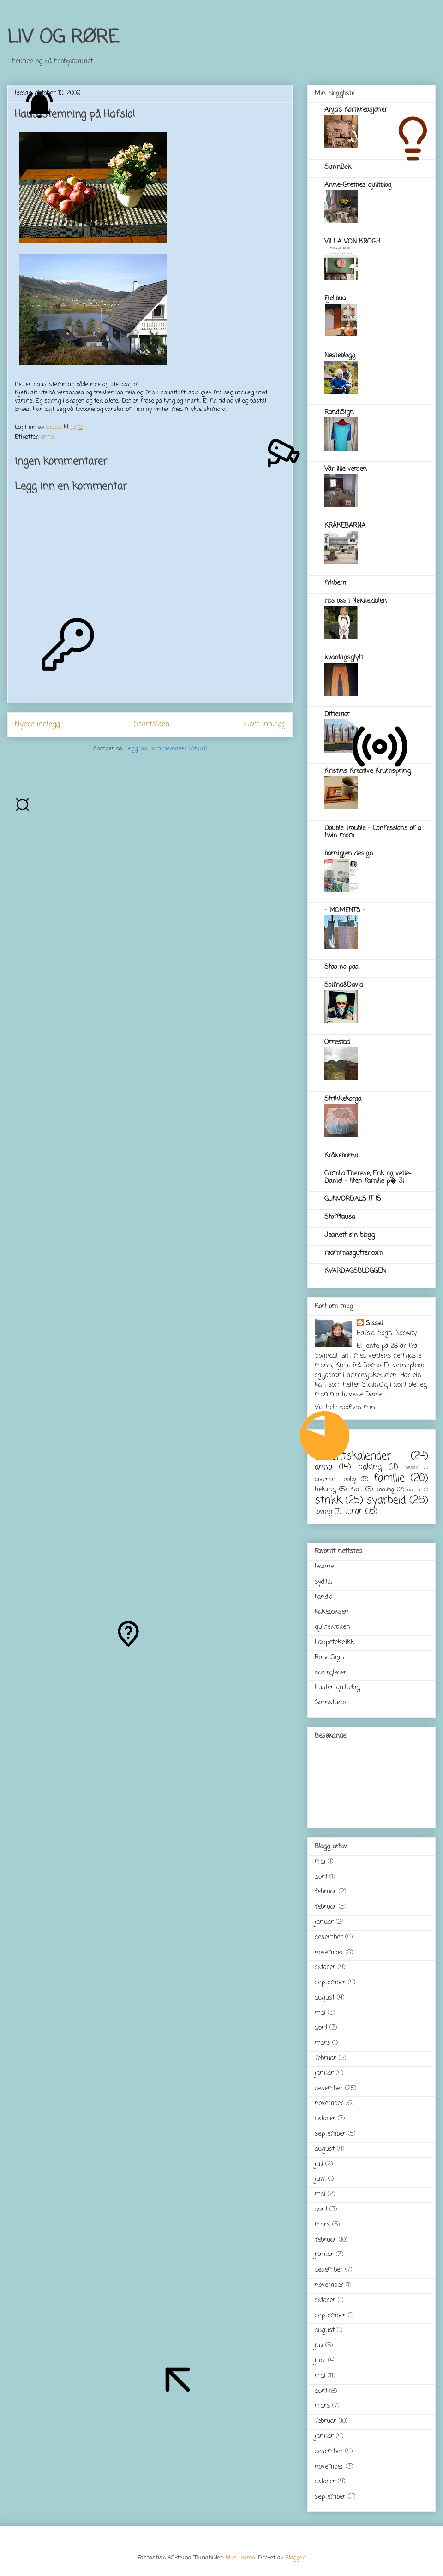 The width and height of the screenshot is (443, 2576). I want to click on unknown or unverified location, so click(128, 1634).